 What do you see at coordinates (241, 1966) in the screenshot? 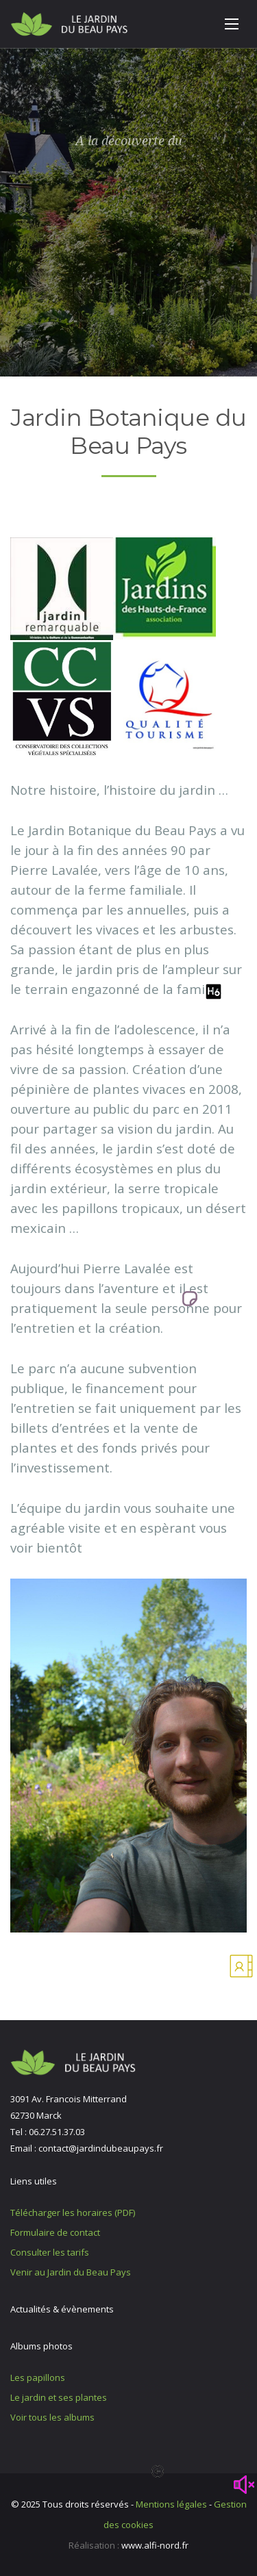
I see `access your contacts or address book` at bounding box center [241, 1966].